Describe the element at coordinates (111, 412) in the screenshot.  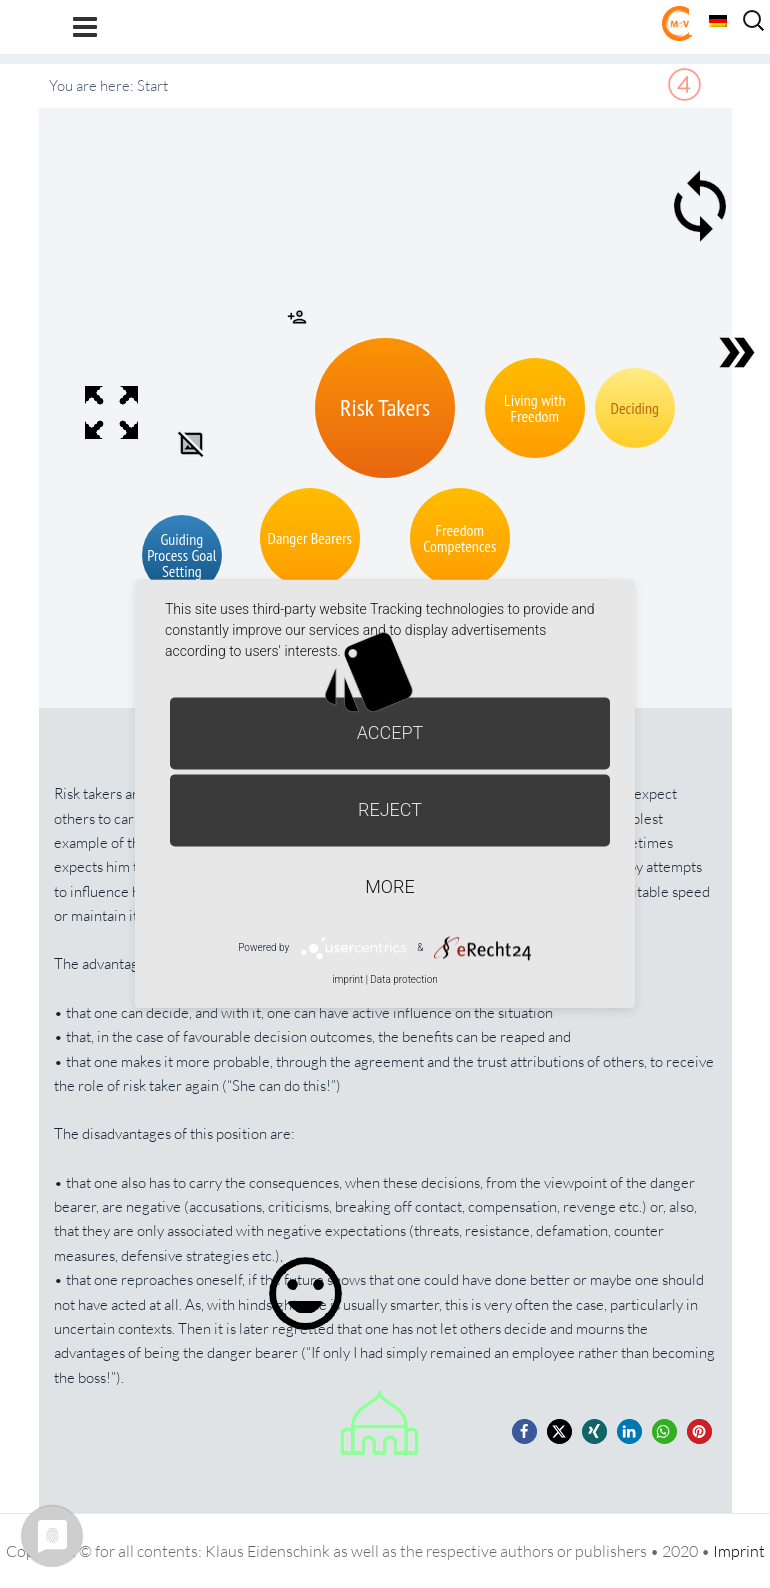
I see `expand to fullscreen view` at that location.